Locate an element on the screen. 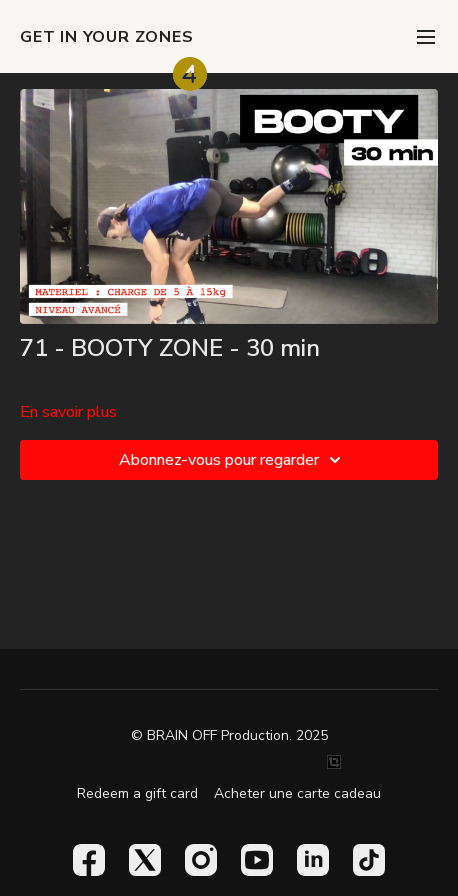  crop an image or photo is located at coordinates (334, 762).